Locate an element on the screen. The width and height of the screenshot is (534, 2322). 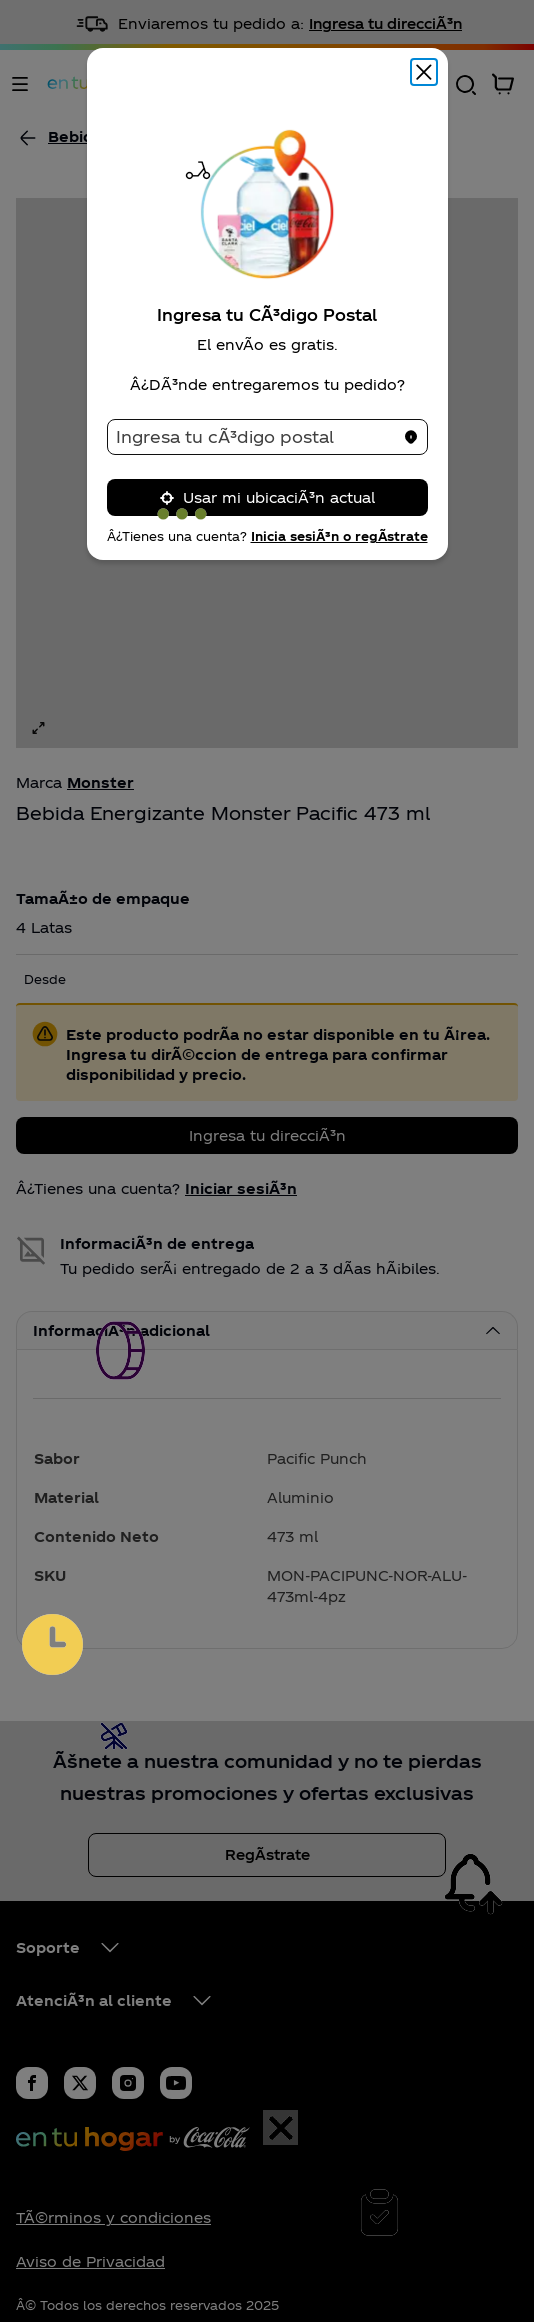
view current time is located at coordinates (52, 1644).